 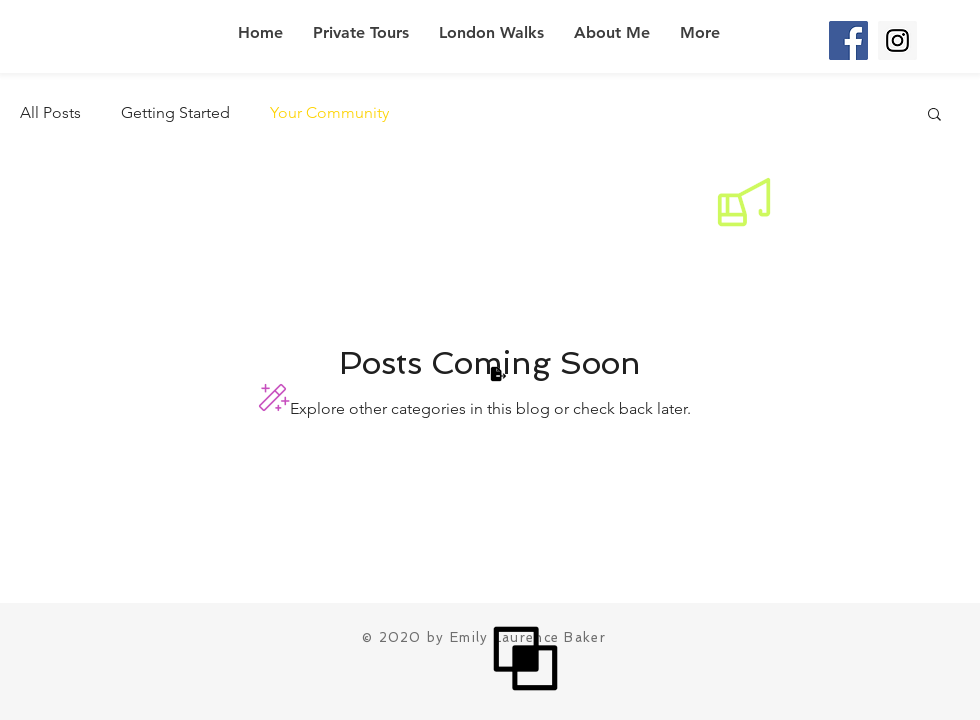 I want to click on combine or merge selected layers, so click(x=525, y=658).